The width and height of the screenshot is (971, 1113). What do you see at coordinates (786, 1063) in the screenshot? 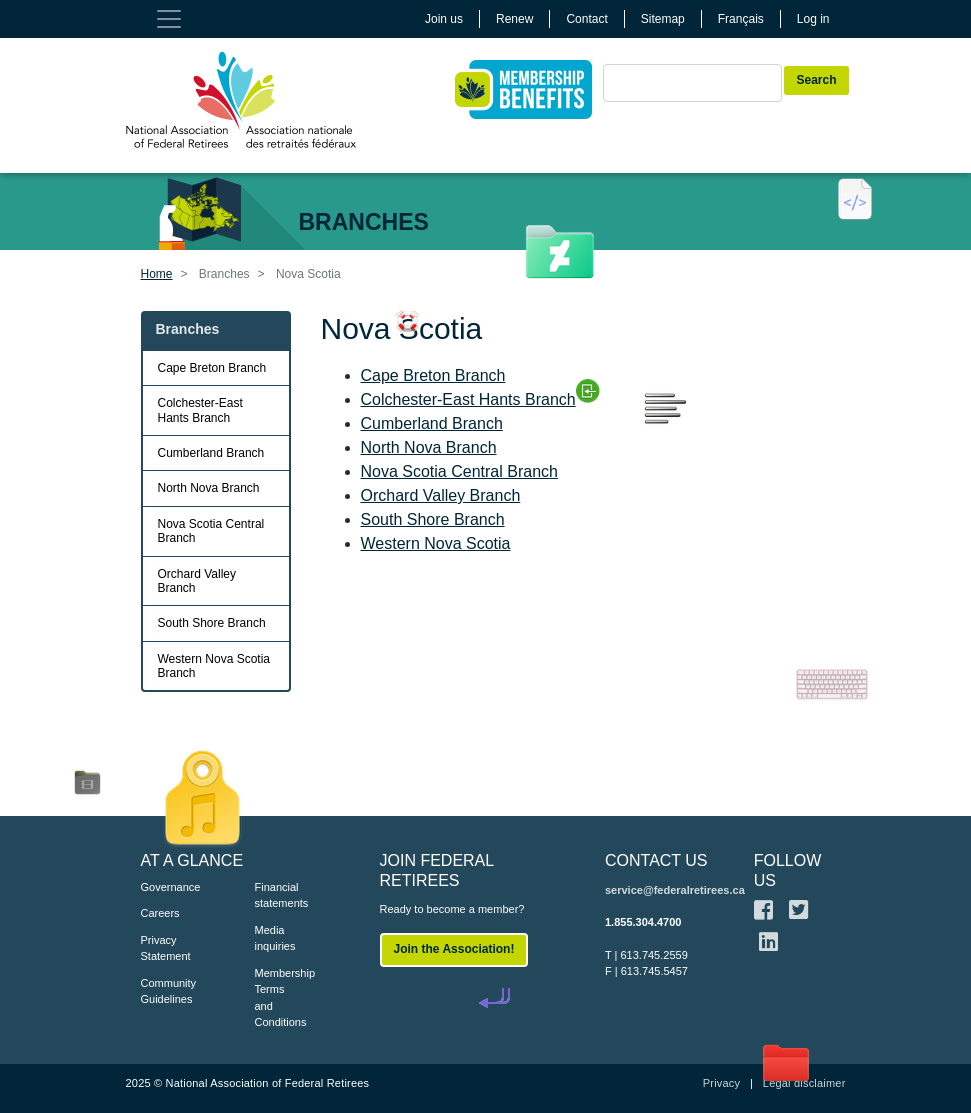
I see `open folder containing files` at bounding box center [786, 1063].